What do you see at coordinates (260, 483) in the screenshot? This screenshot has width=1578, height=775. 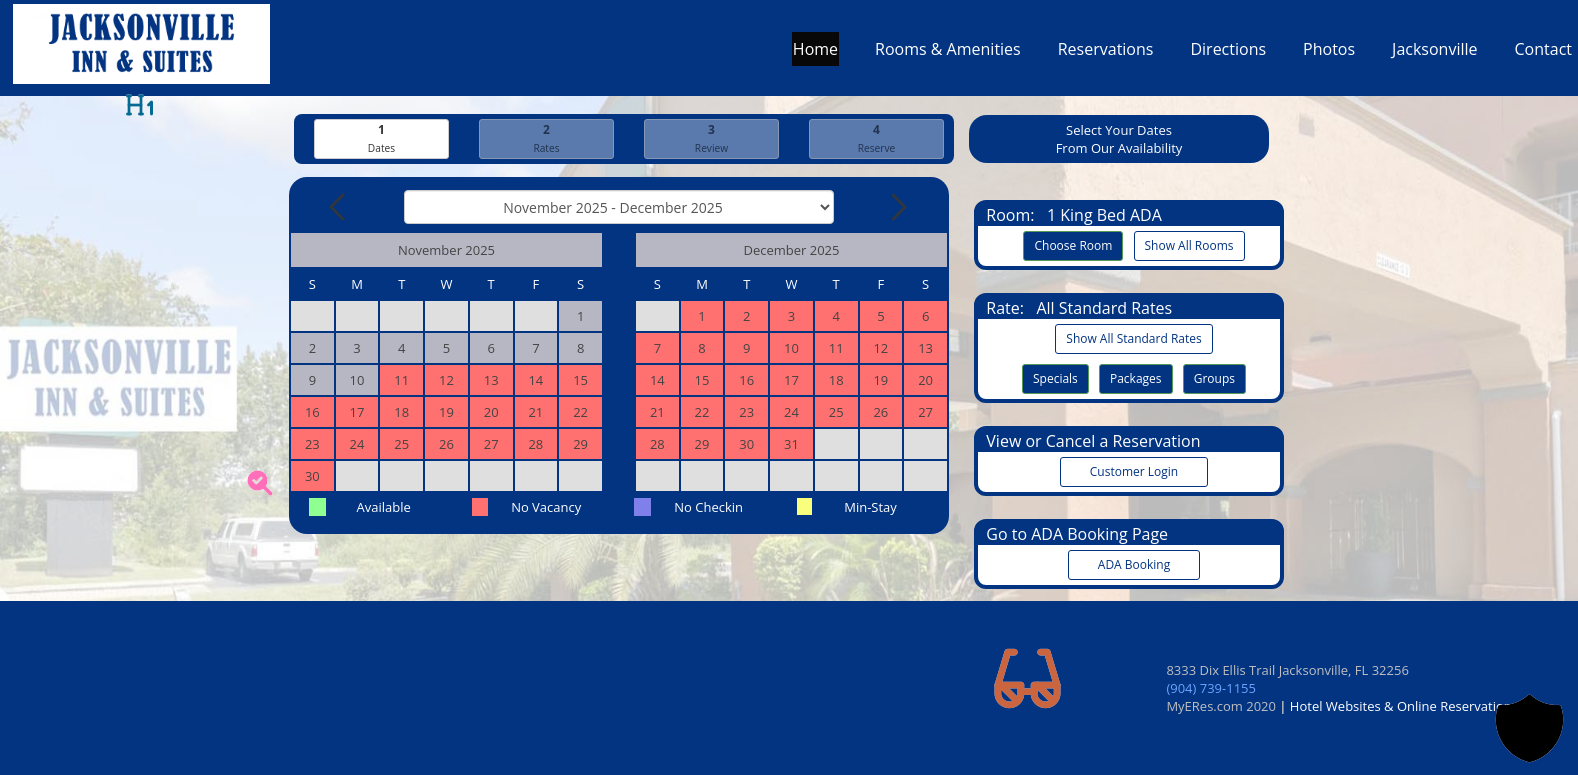 I see `search completed successfully` at bounding box center [260, 483].